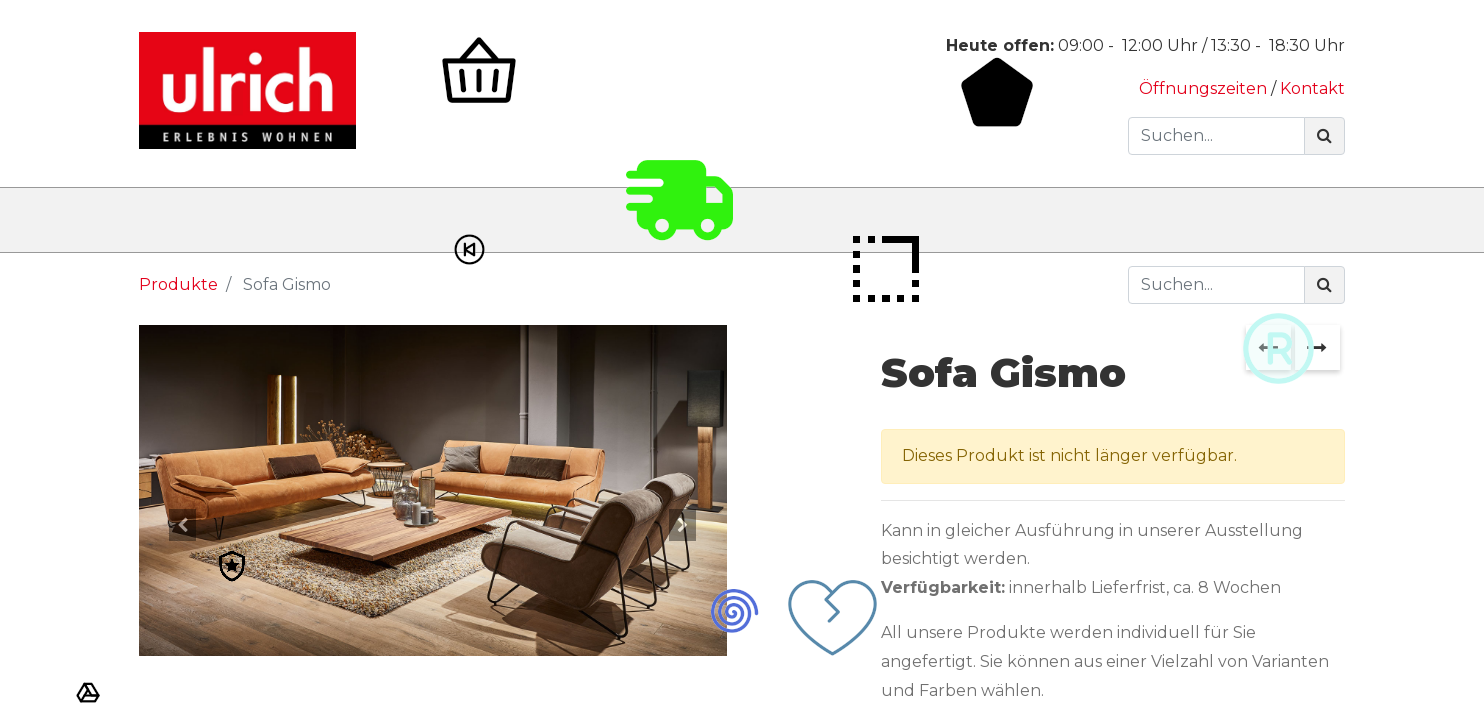 Image resolution: width=1484 pixels, height=720 pixels. I want to click on indicates a pentagon-shaped category or tag, so click(997, 93).